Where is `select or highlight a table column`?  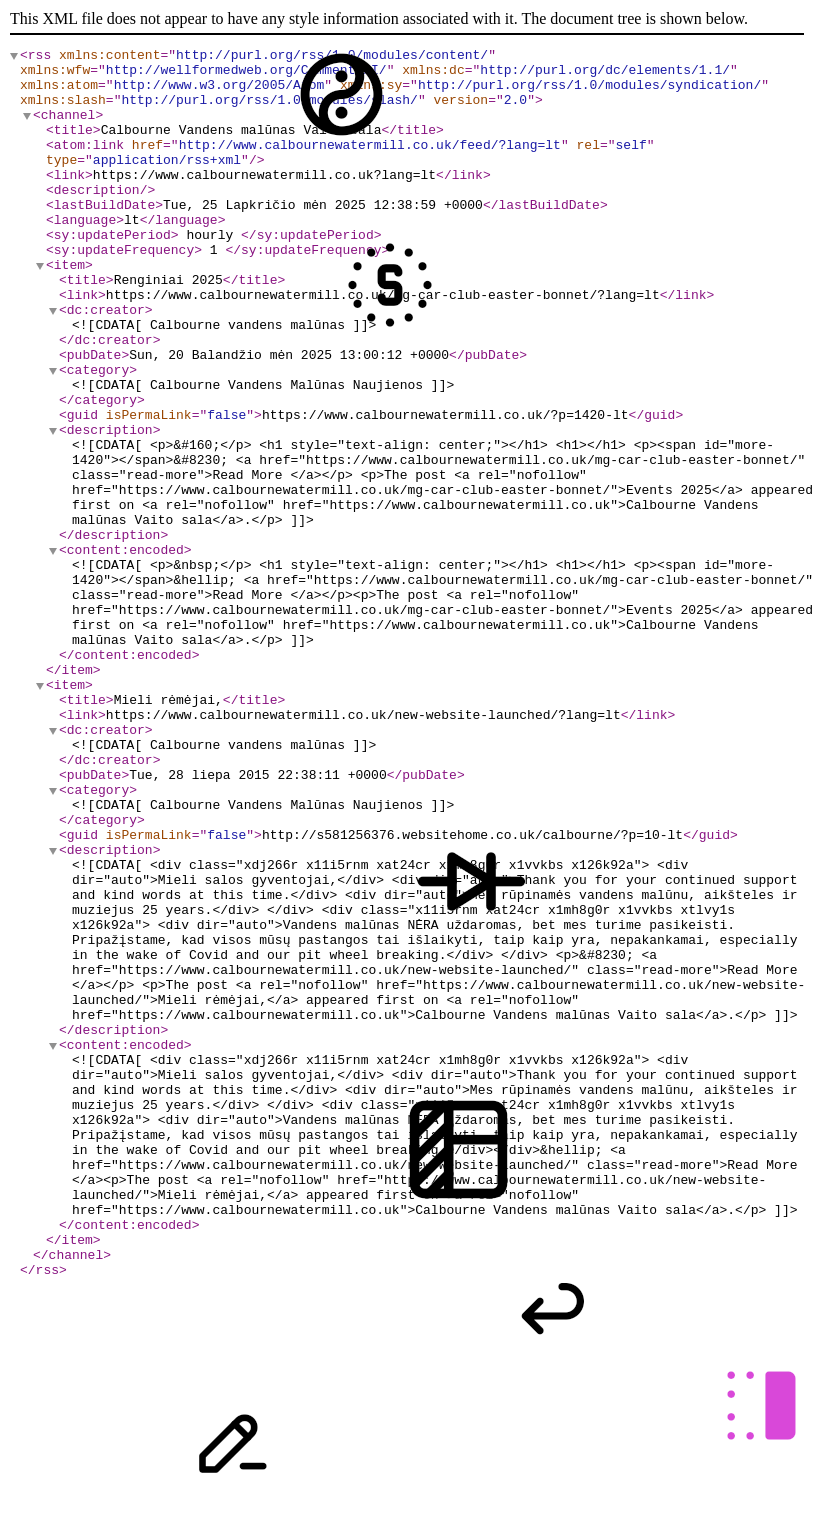 select or highlight a table column is located at coordinates (458, 1149).